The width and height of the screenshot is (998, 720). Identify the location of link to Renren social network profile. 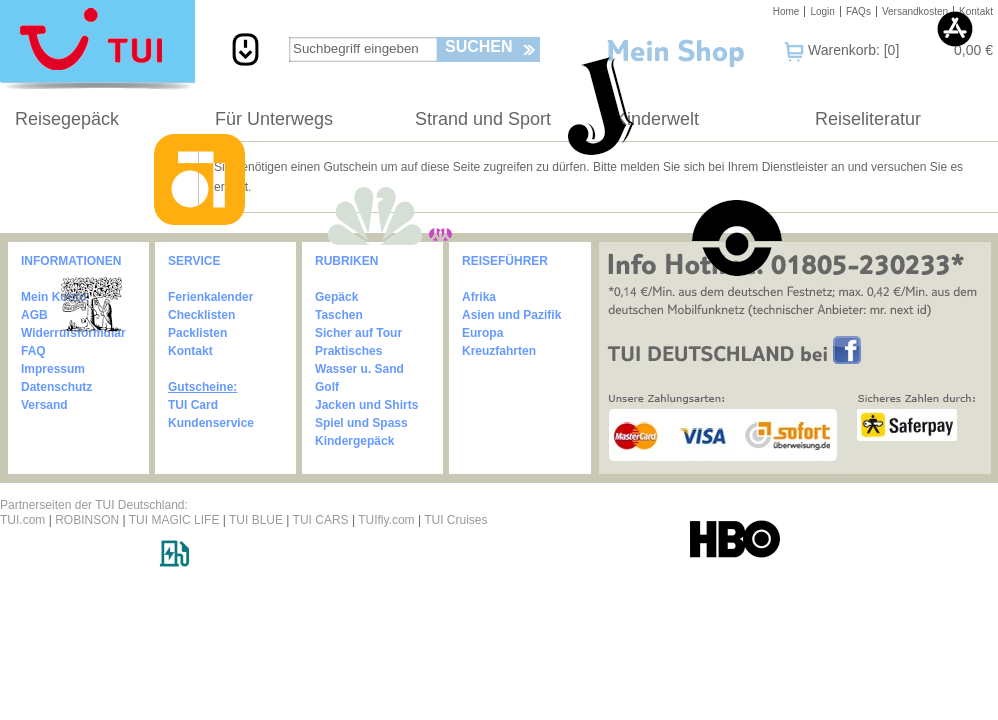
(440, 234).